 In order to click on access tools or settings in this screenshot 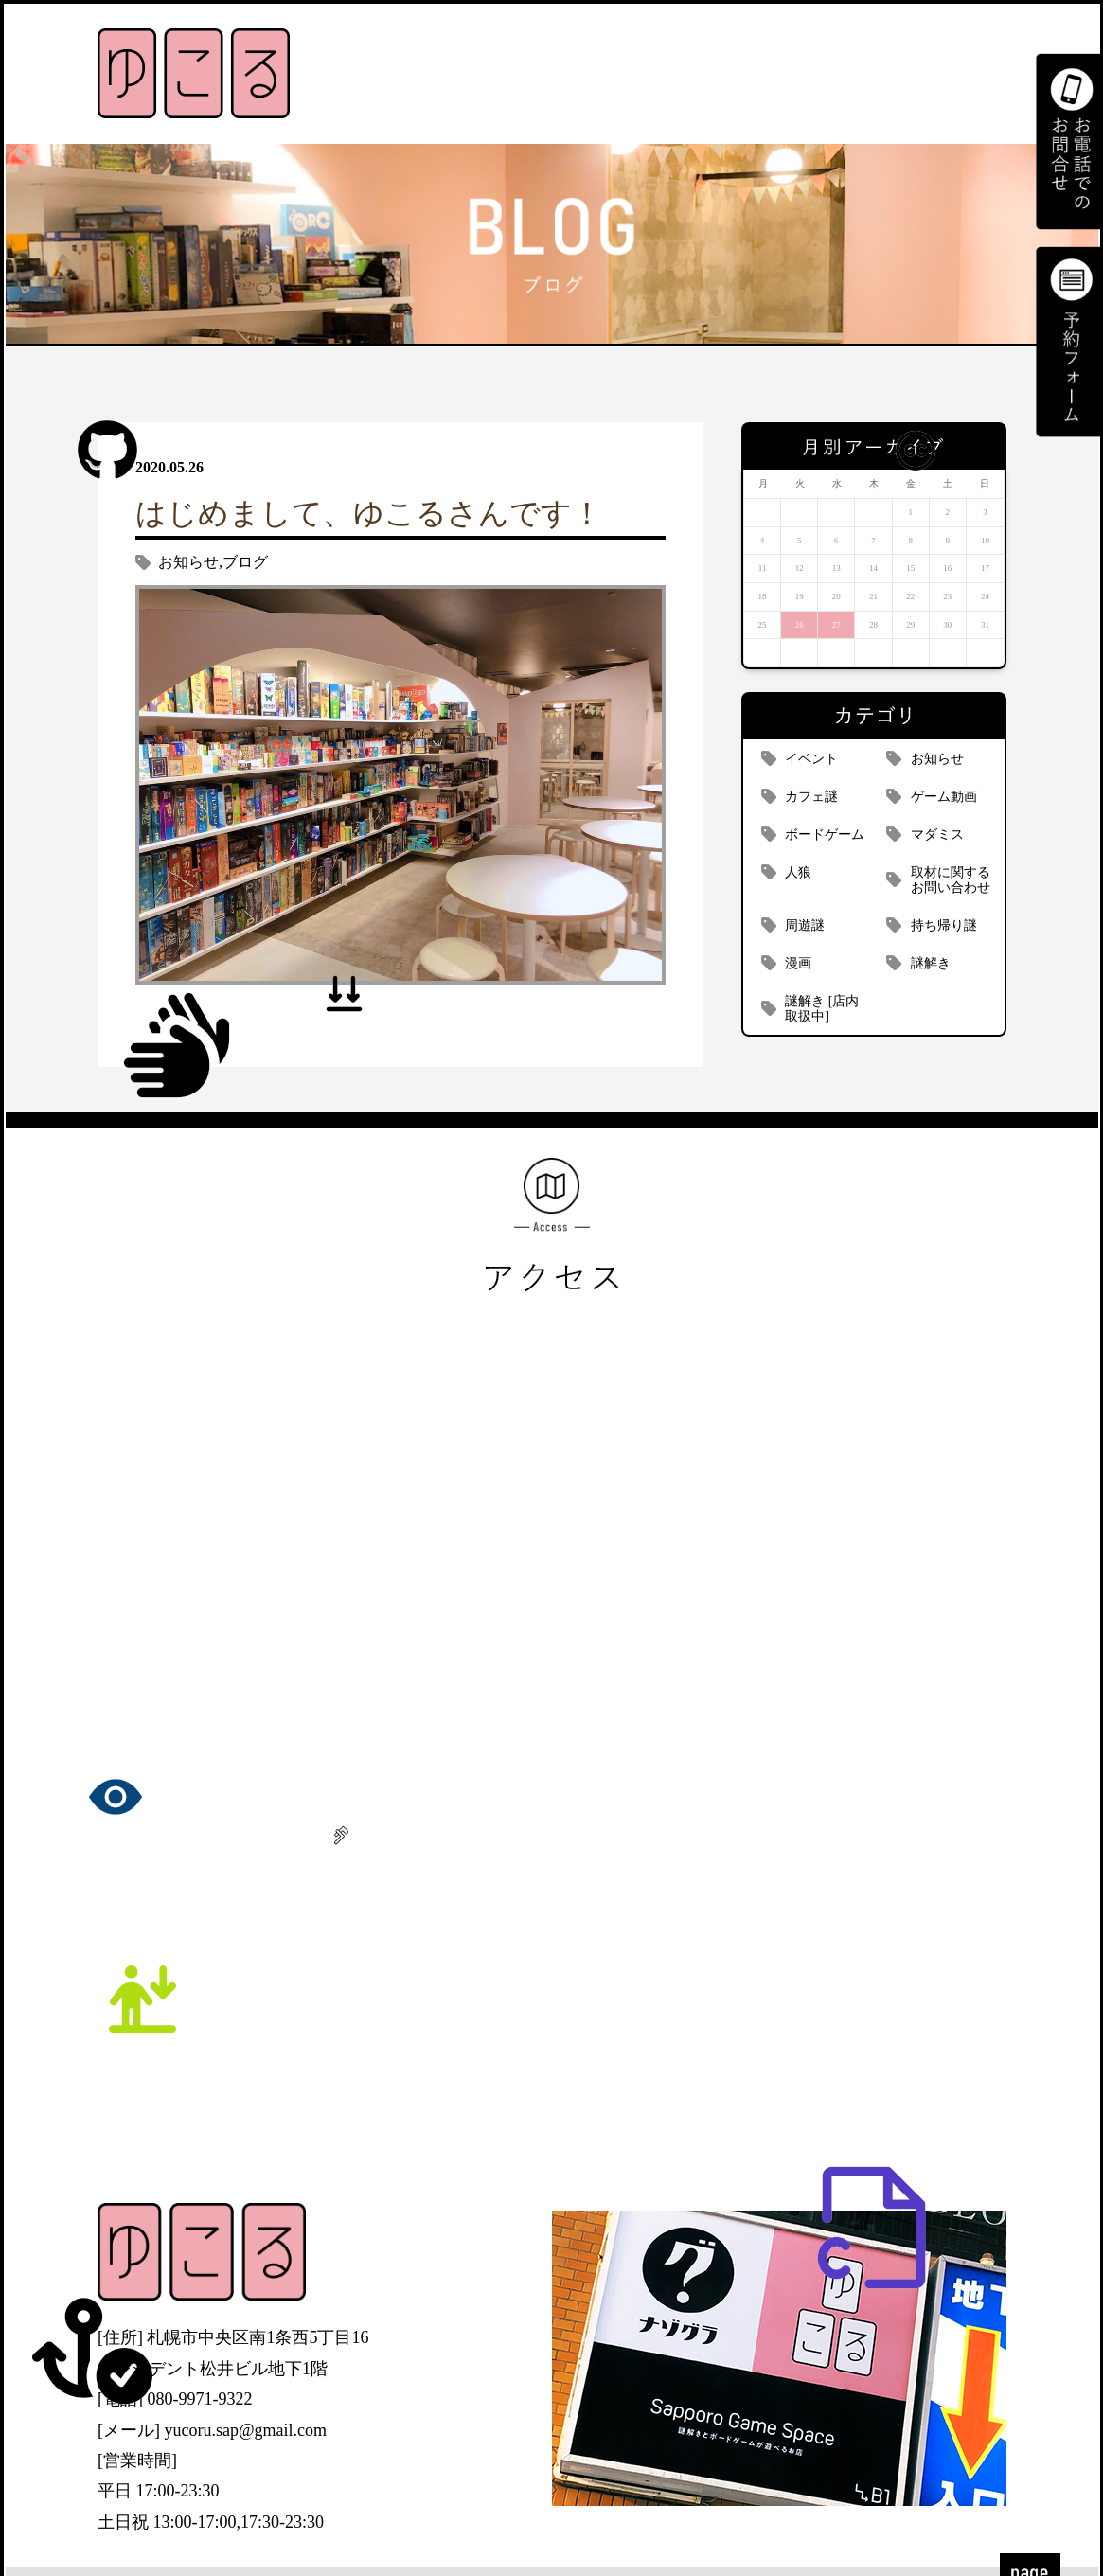, I will do `click(340, 1835)`.